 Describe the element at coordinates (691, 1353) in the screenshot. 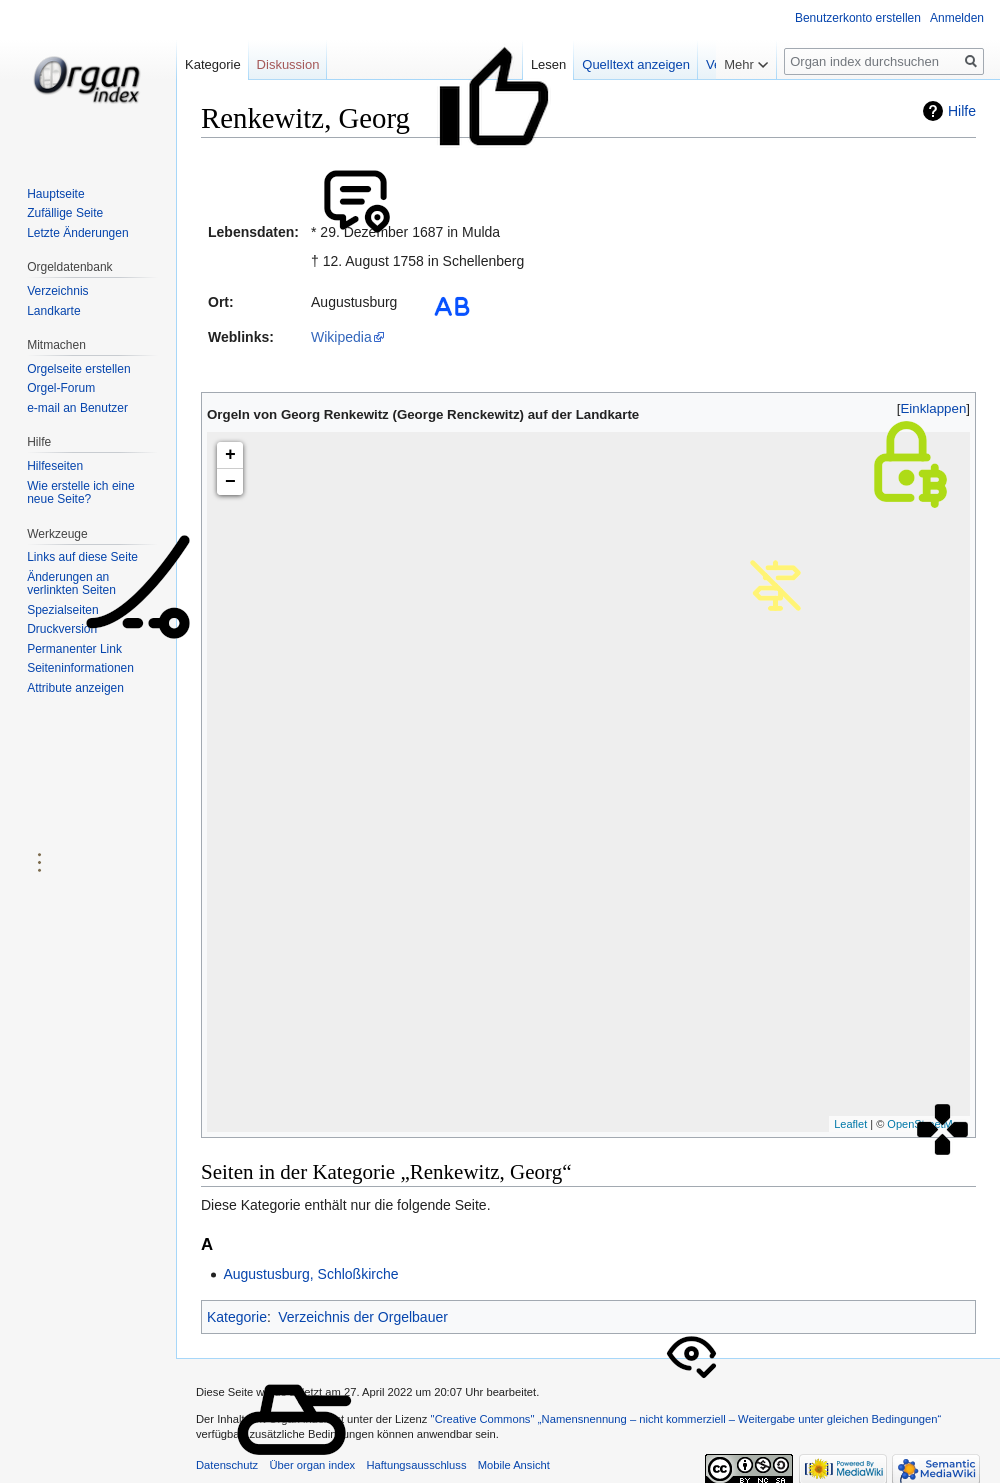

I see `mark item as viewed or read` at that location.